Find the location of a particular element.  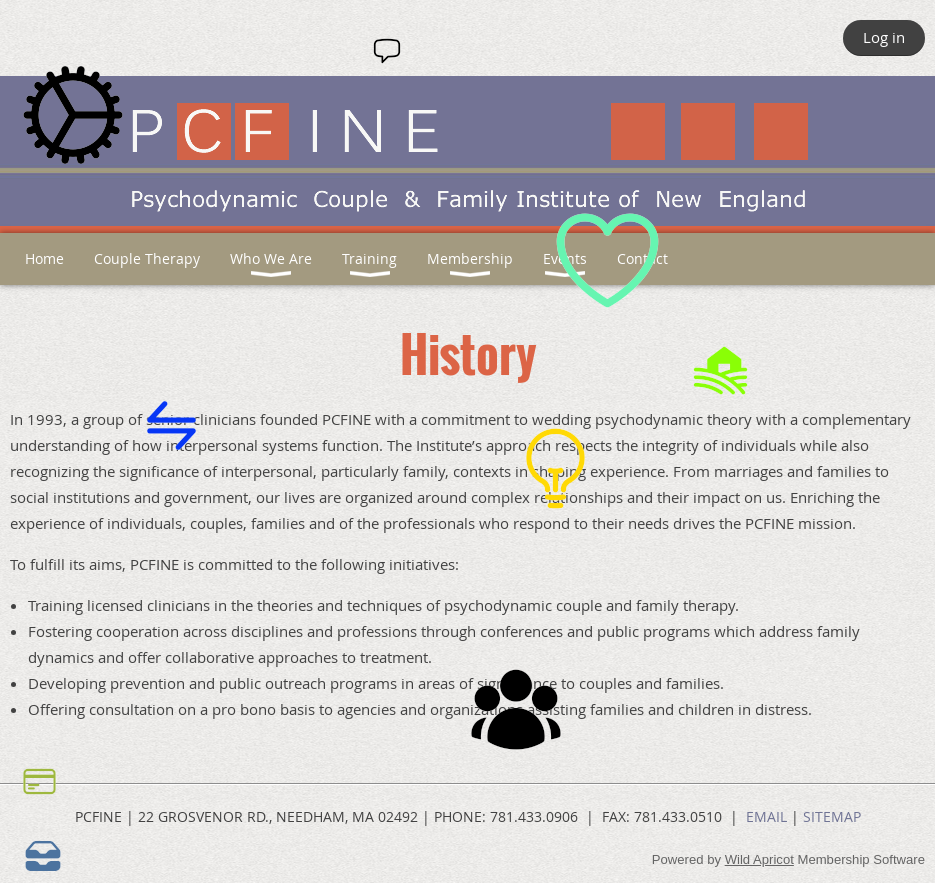

view all inbox messages is located at coordinates (43, 856).